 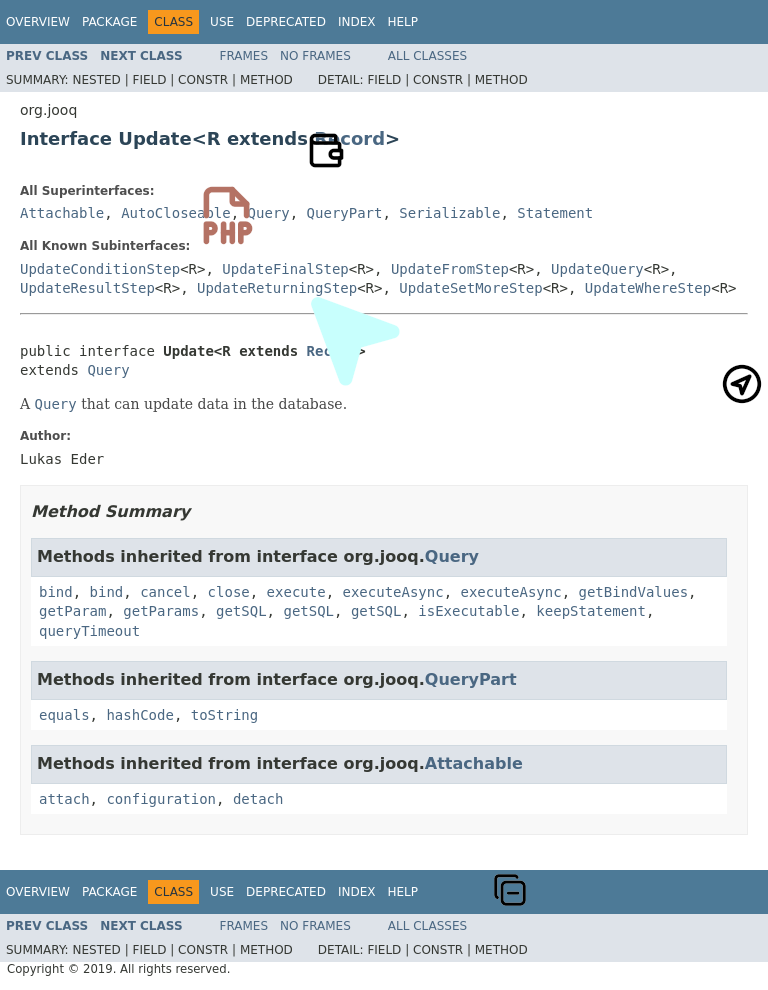 What do you see at coordinates (326, 150) in the screenshot?
I see `access your wallet or payment methods` at bounding box center [326, 150].